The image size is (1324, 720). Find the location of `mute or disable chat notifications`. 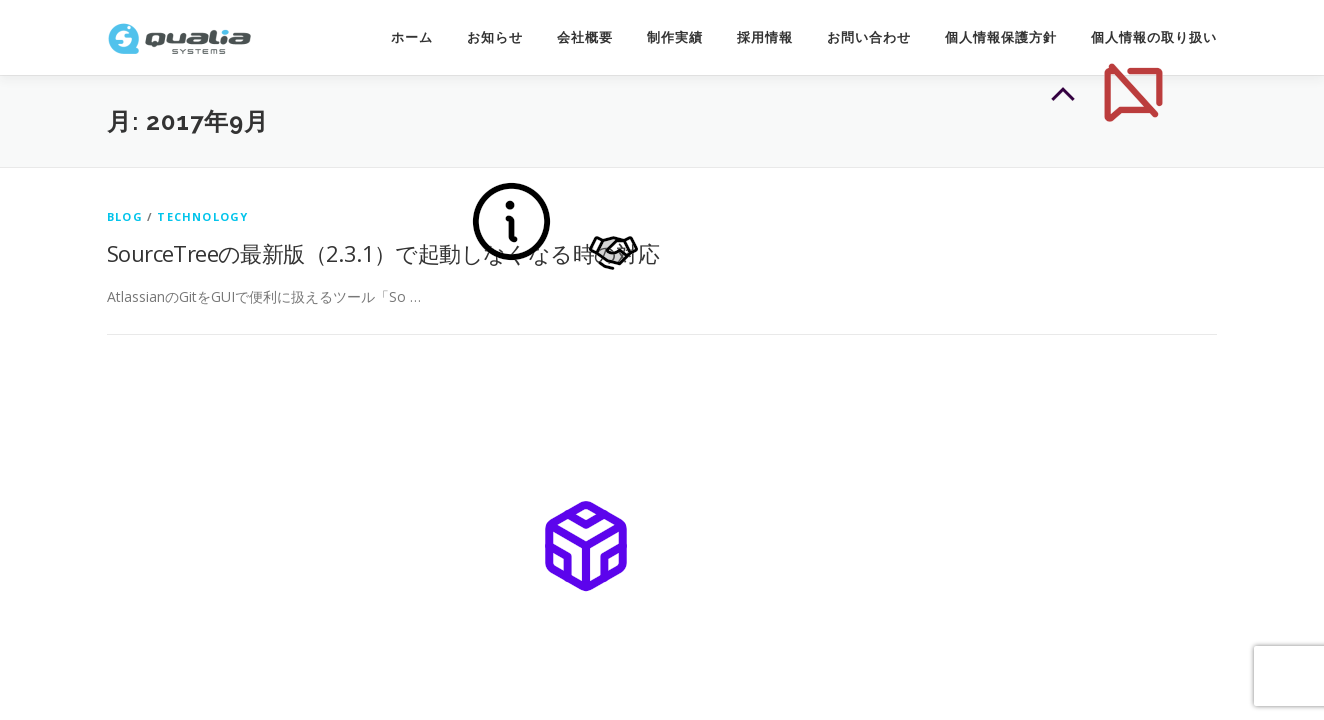

mute or disable chat notifications is located at coordinates (1133, 90).